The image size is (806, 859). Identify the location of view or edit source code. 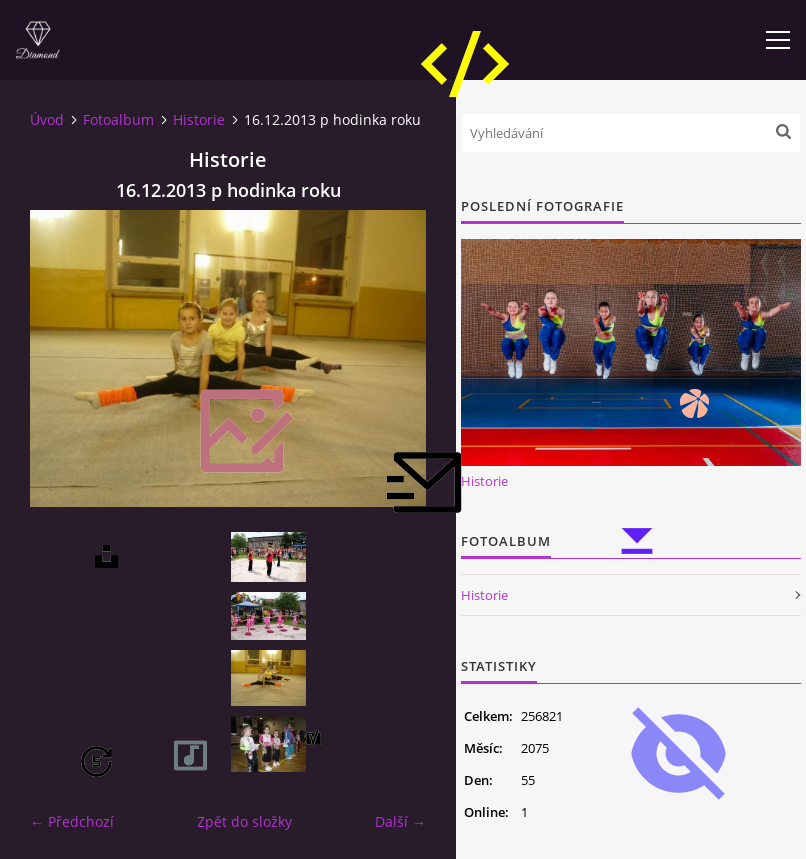
(465, 64).